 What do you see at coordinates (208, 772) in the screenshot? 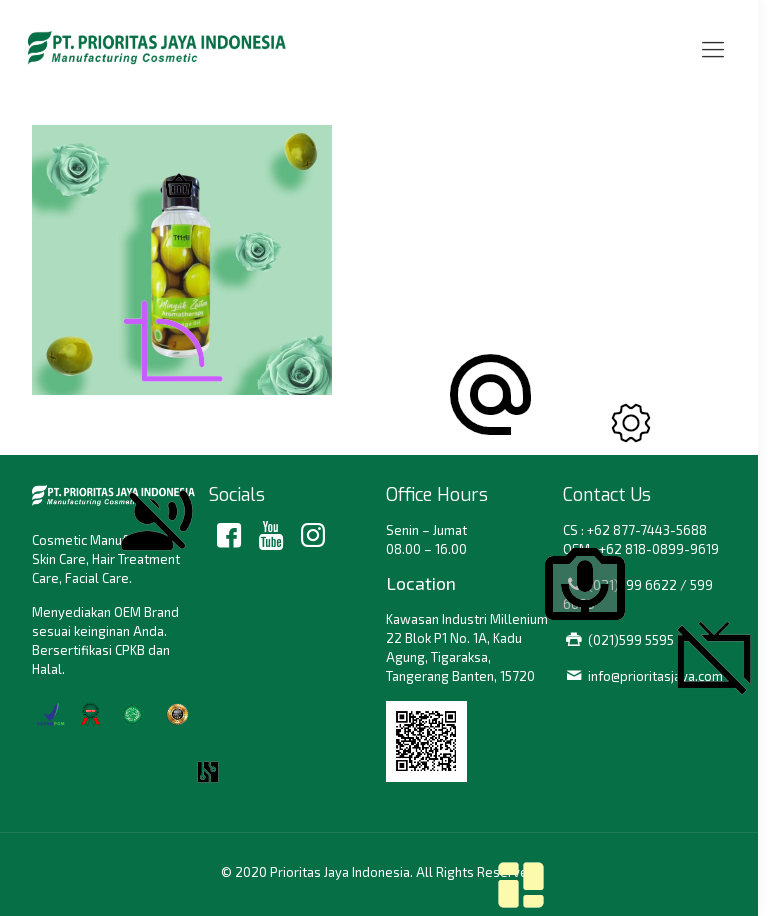
I see `access hardware or circuit settings` at bounding box center [208, 772].